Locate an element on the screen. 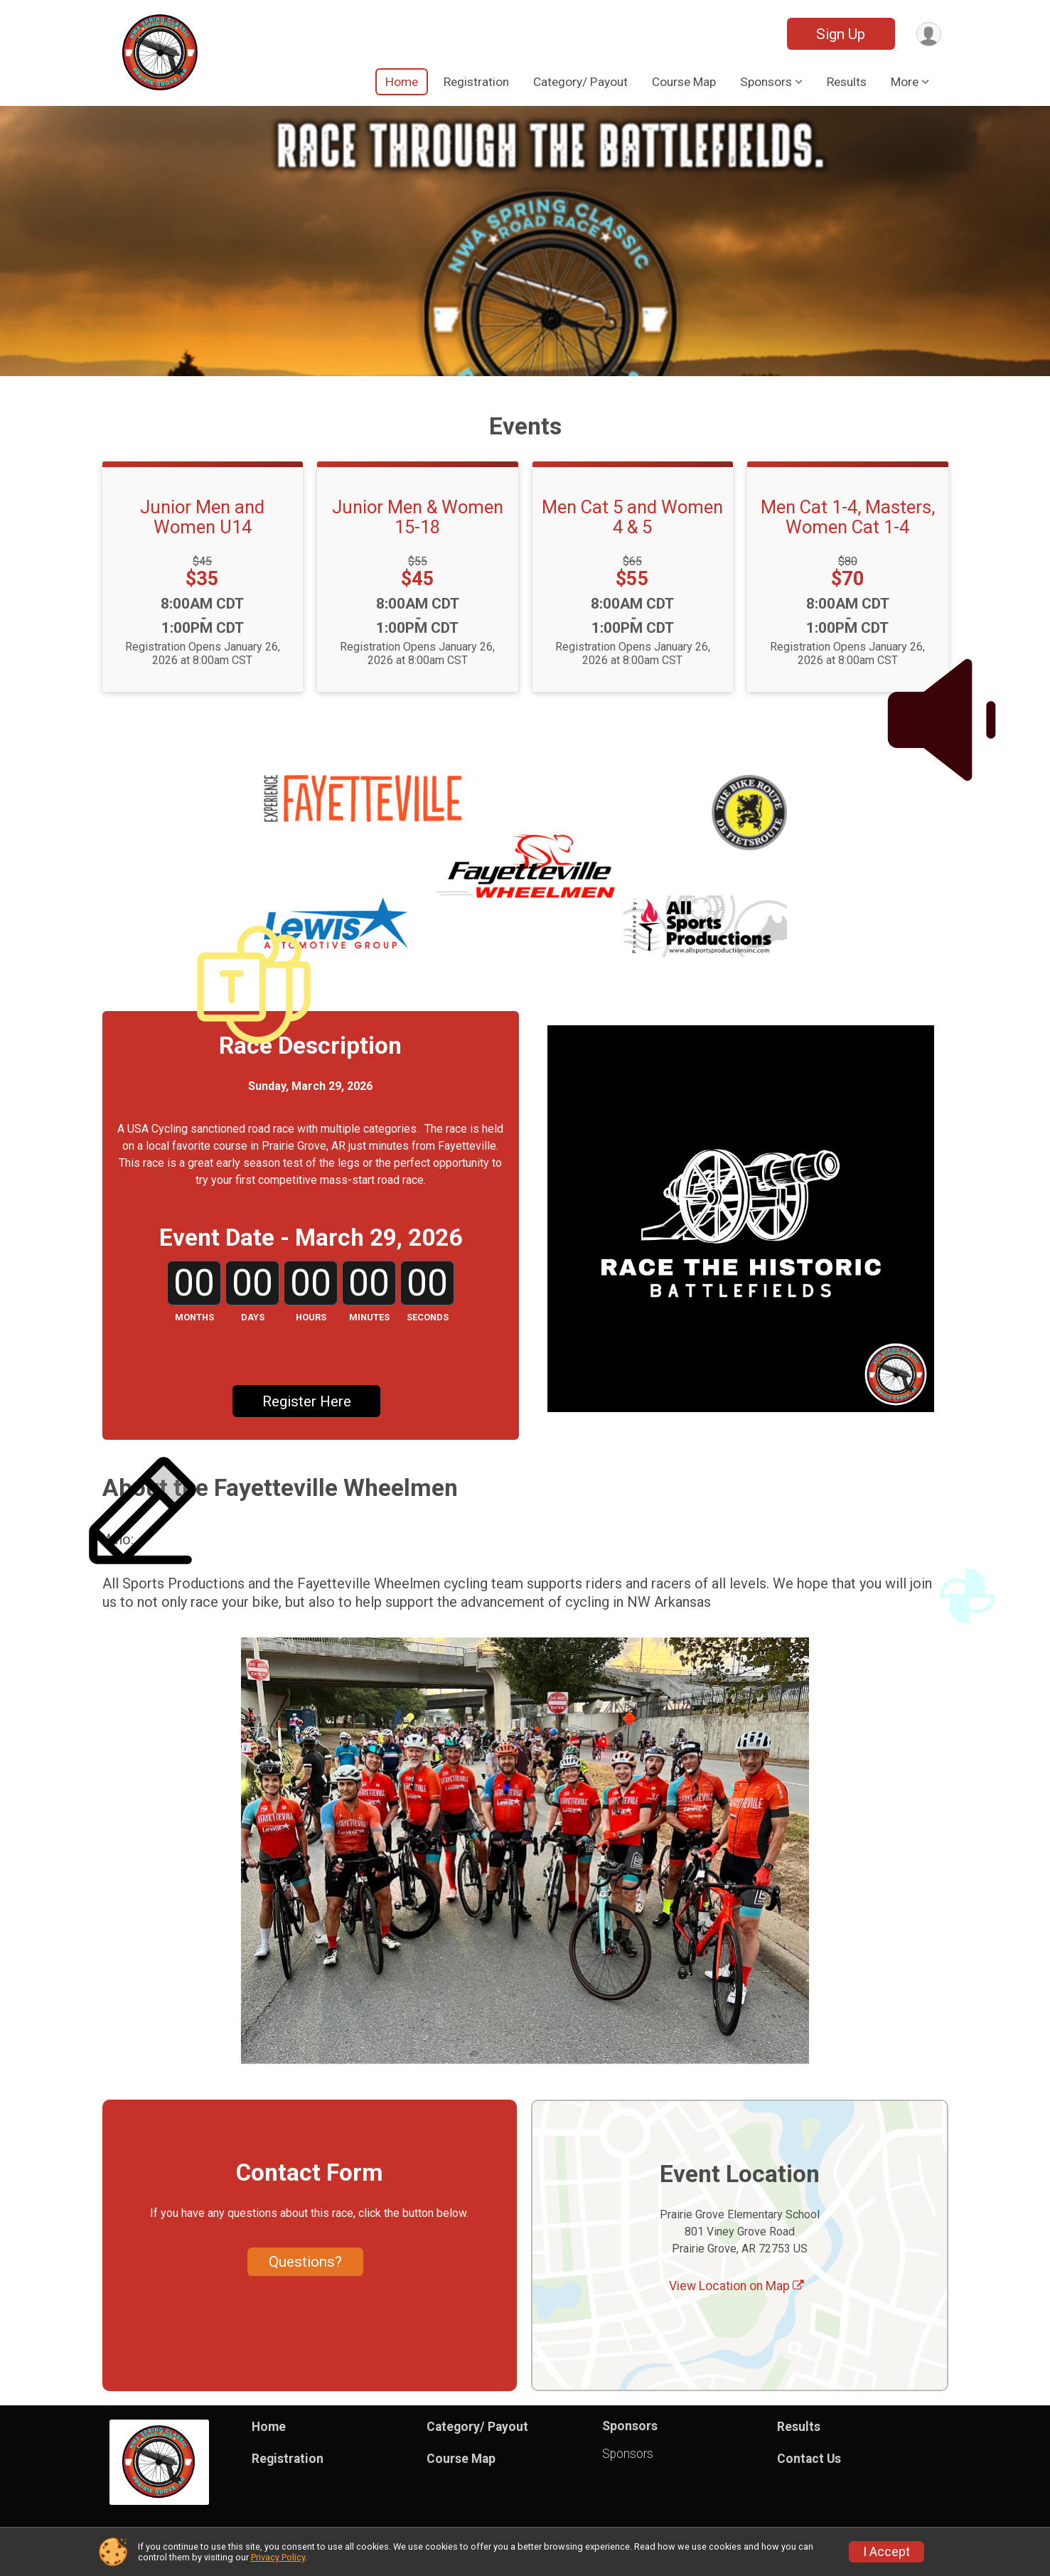 This screenshot has height=2576, width=1050. adjust volume to low level is located at coordinates (948, 720).